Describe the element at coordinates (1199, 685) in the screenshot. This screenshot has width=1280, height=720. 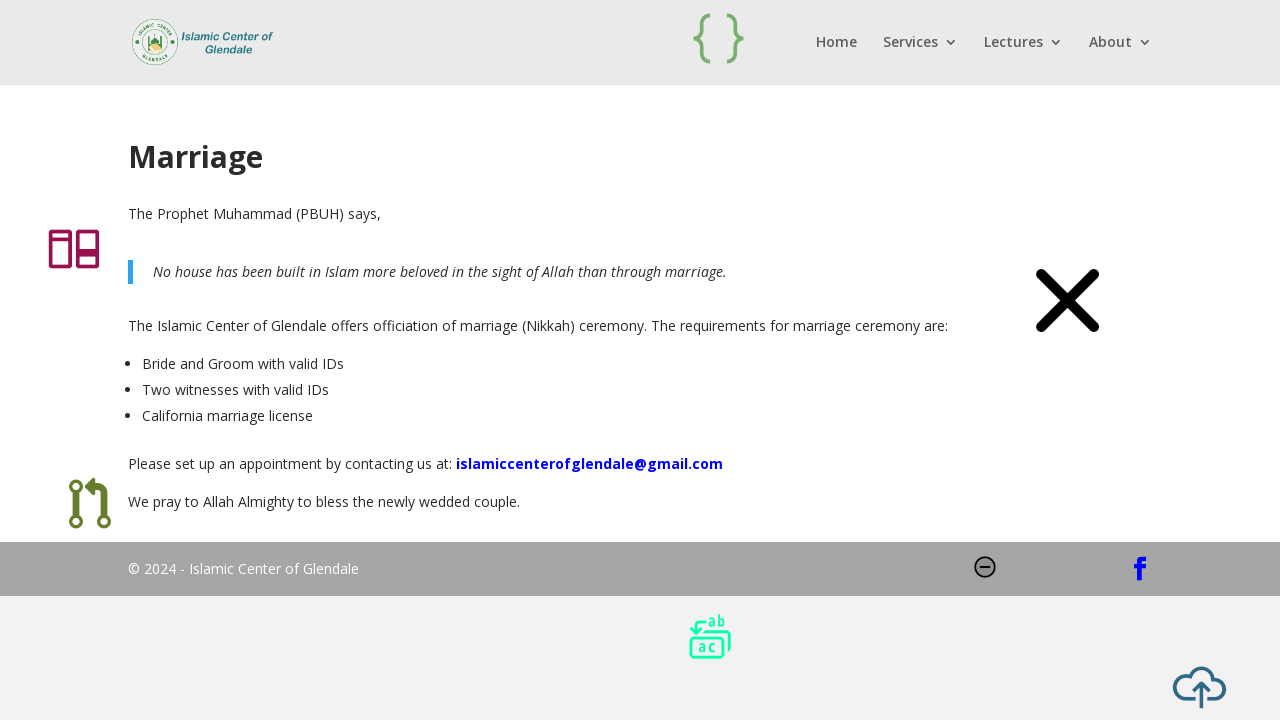
I see `upload file to cloud storage` at that location.